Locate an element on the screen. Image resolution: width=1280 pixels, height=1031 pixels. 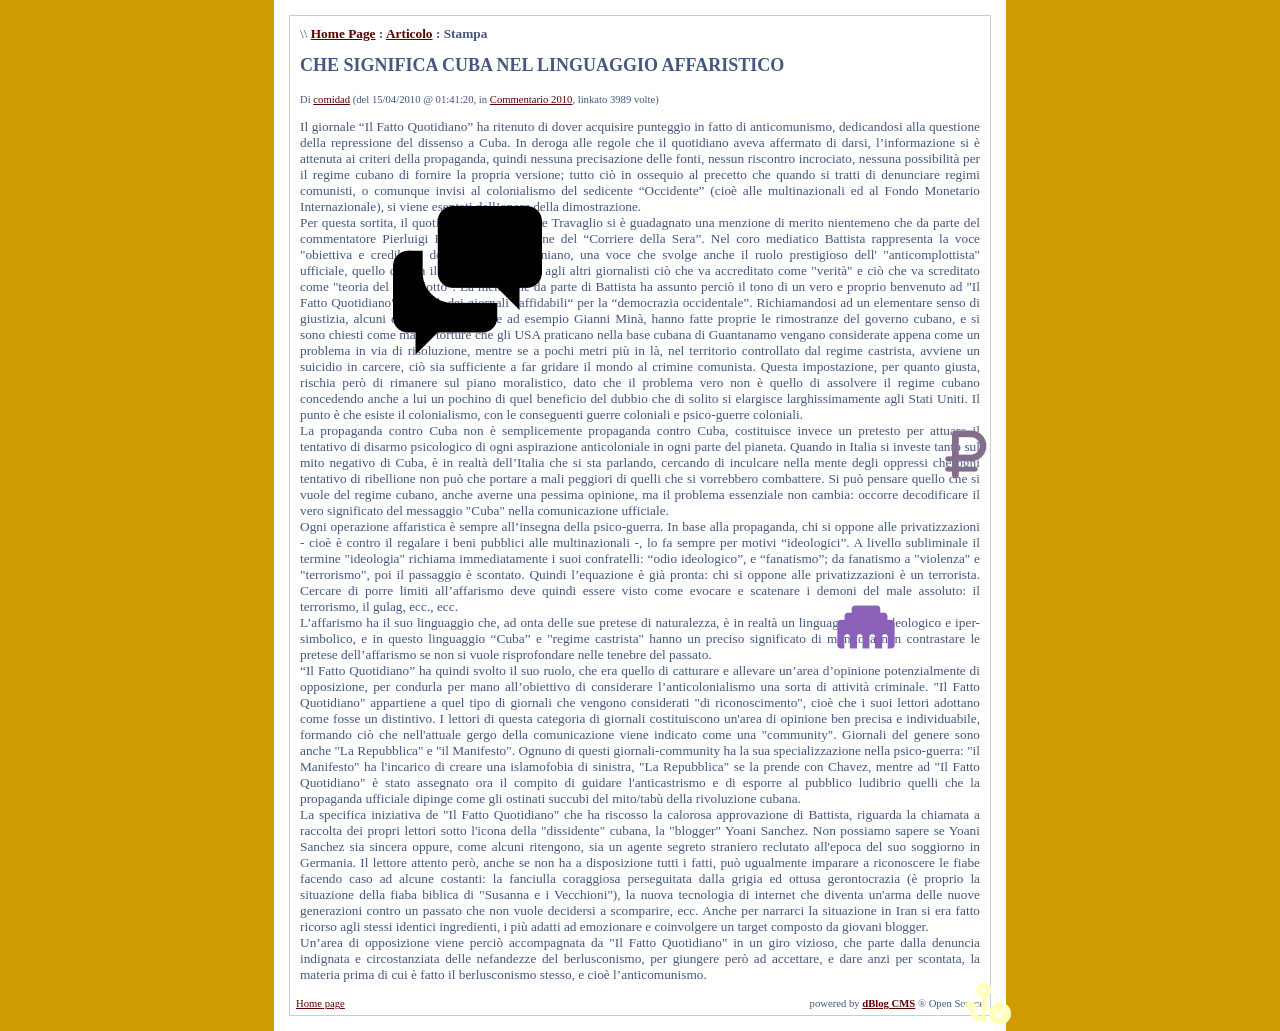
ethernet or wired network connection is located at coordinates (866, 627).